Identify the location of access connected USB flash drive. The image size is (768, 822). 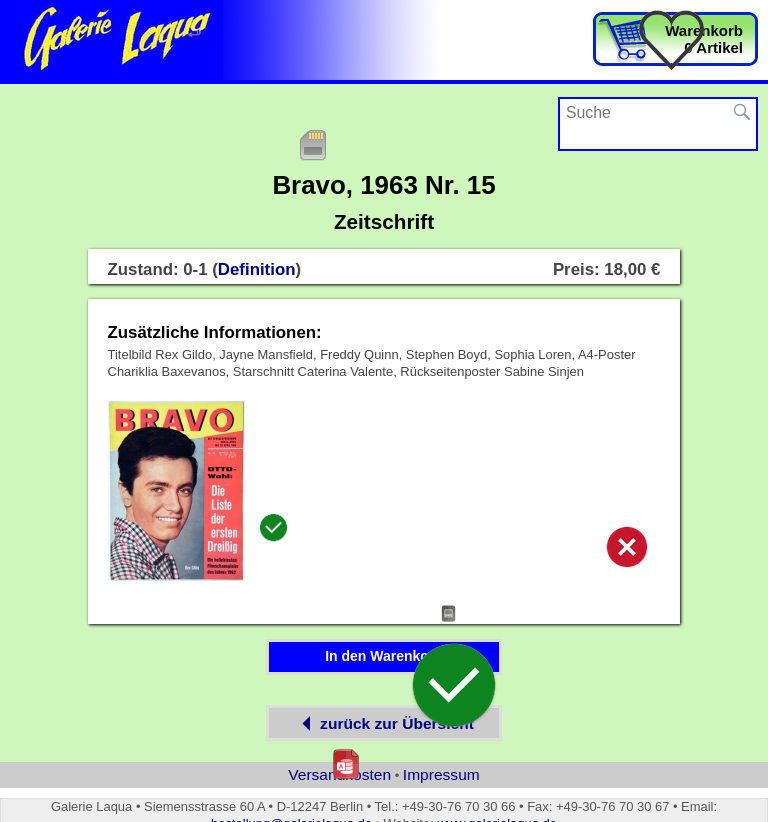
(313, 145).